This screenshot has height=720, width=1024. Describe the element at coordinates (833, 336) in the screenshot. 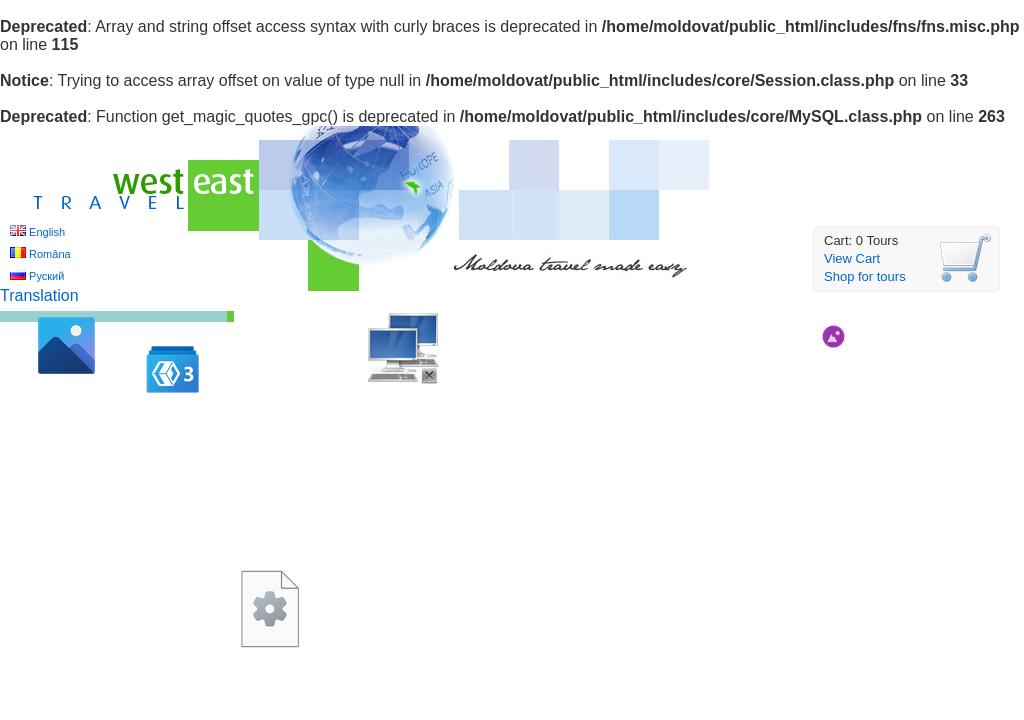

I see `access your photo library` at that location.